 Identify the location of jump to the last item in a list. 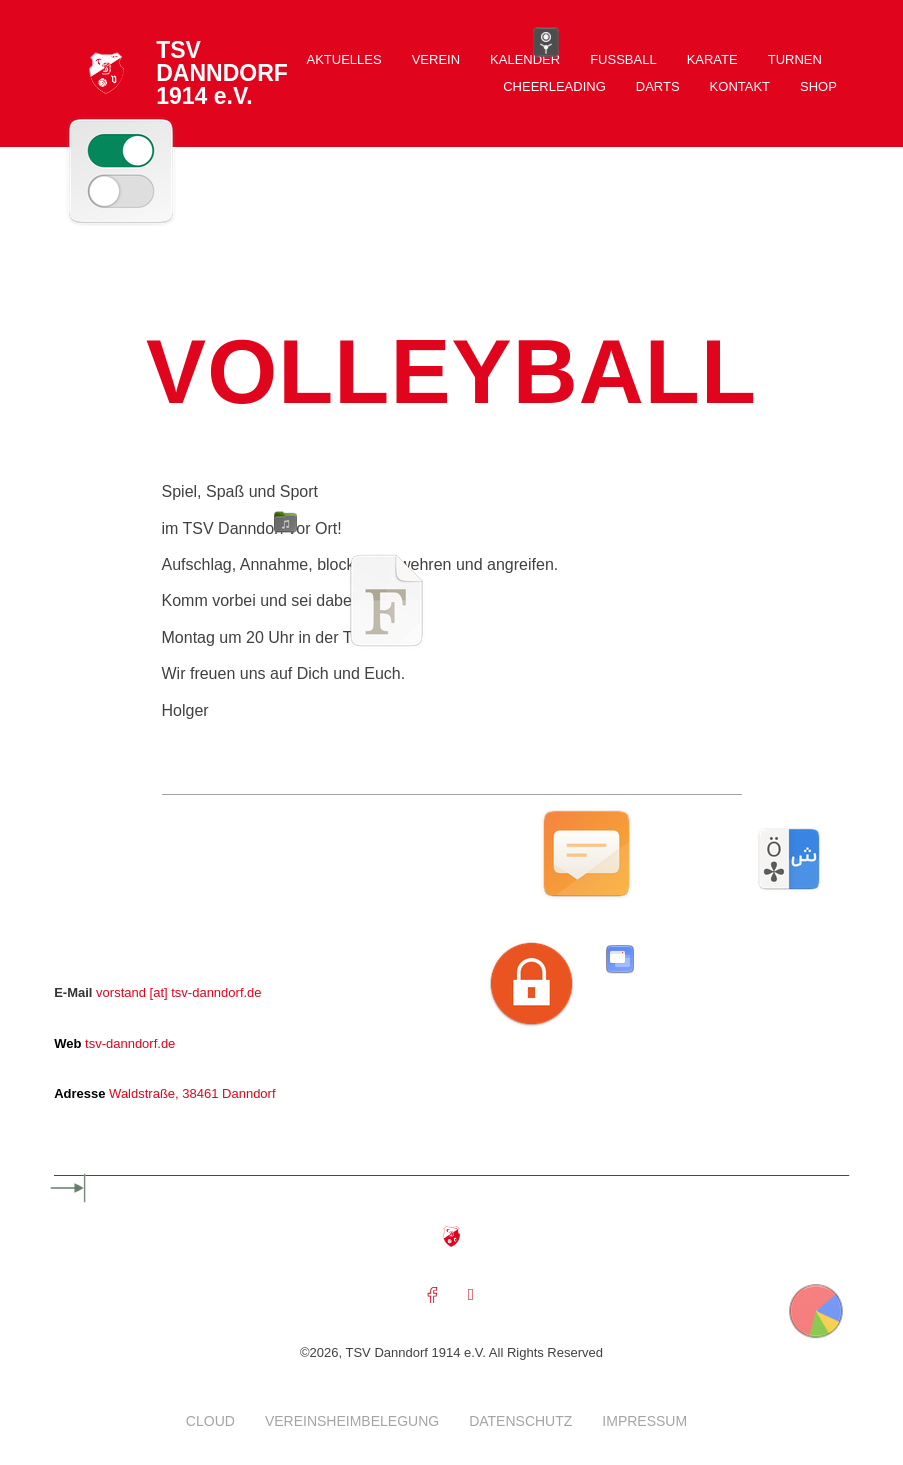
(68, 1188).